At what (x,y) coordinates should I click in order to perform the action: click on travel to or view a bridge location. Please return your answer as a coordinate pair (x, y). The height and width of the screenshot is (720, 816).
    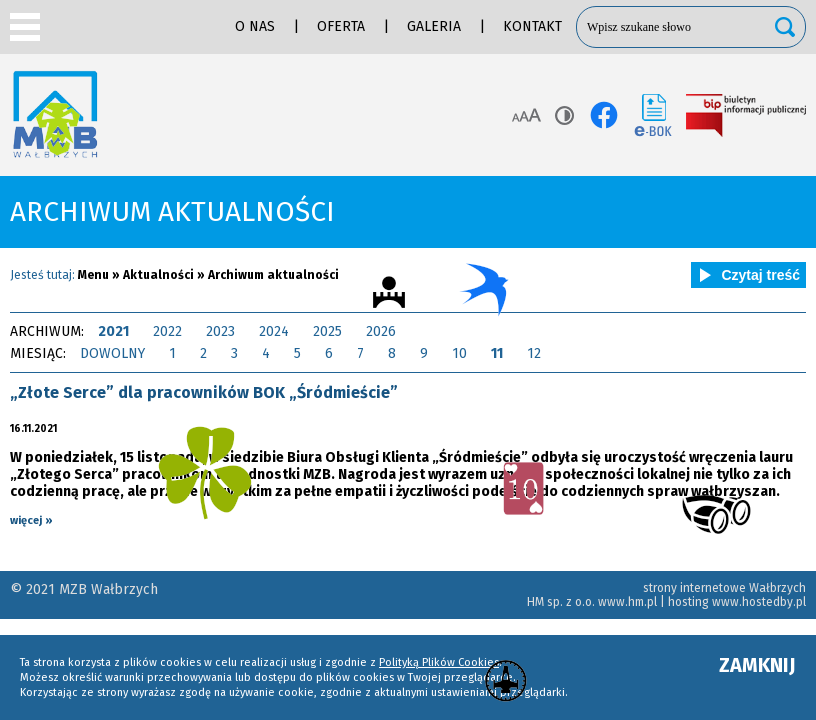
    Looking at the image, I should click on (389, 292).